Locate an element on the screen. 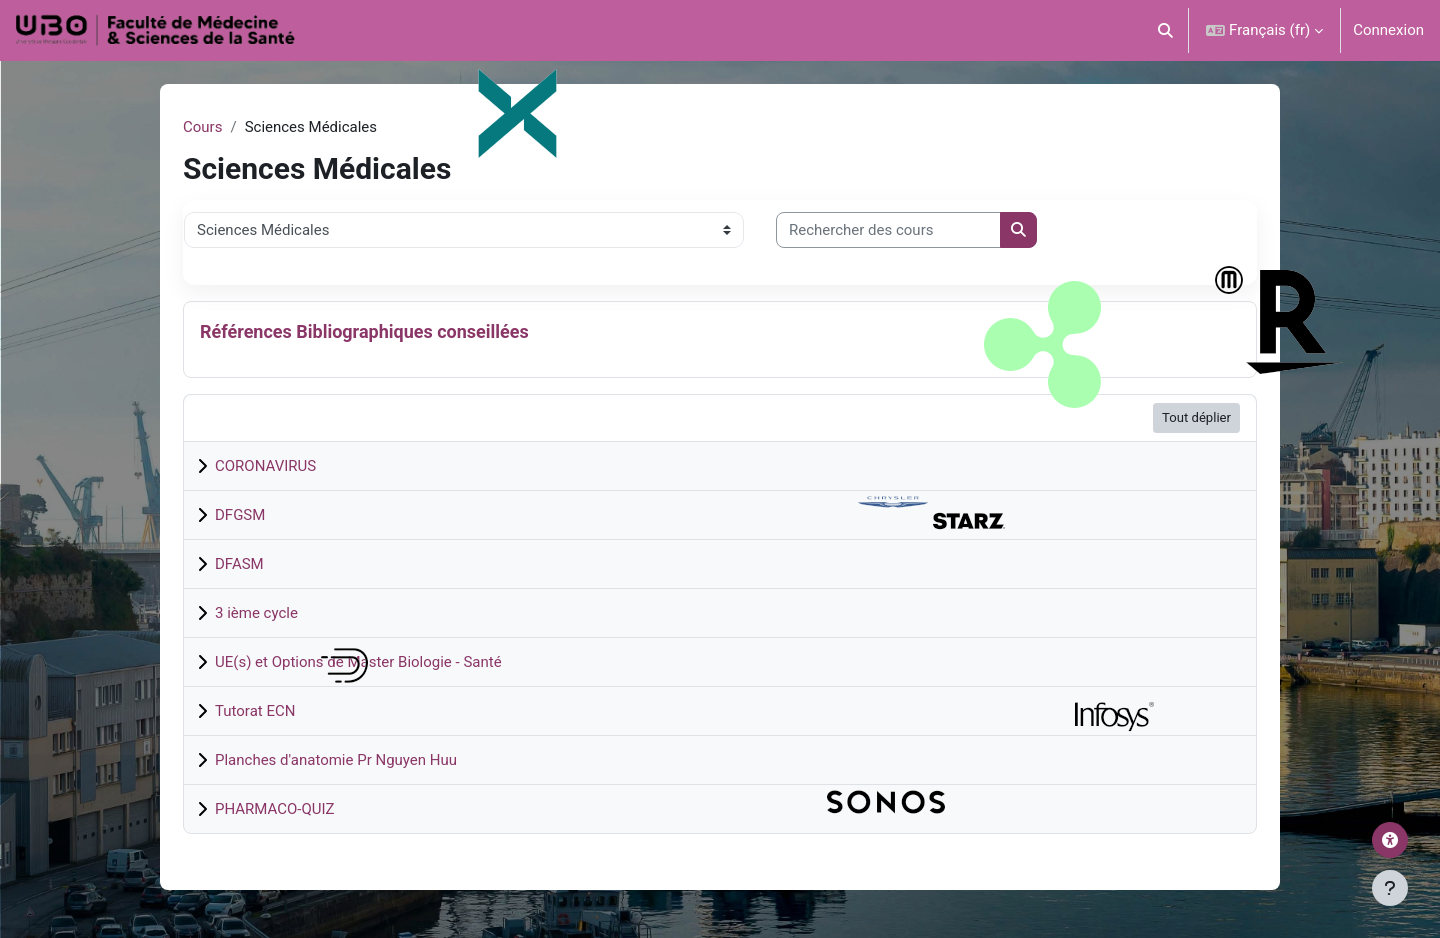 This screenshot has height=938, width=1440. open the Rakuten app is located at coordinates (1295, 322).